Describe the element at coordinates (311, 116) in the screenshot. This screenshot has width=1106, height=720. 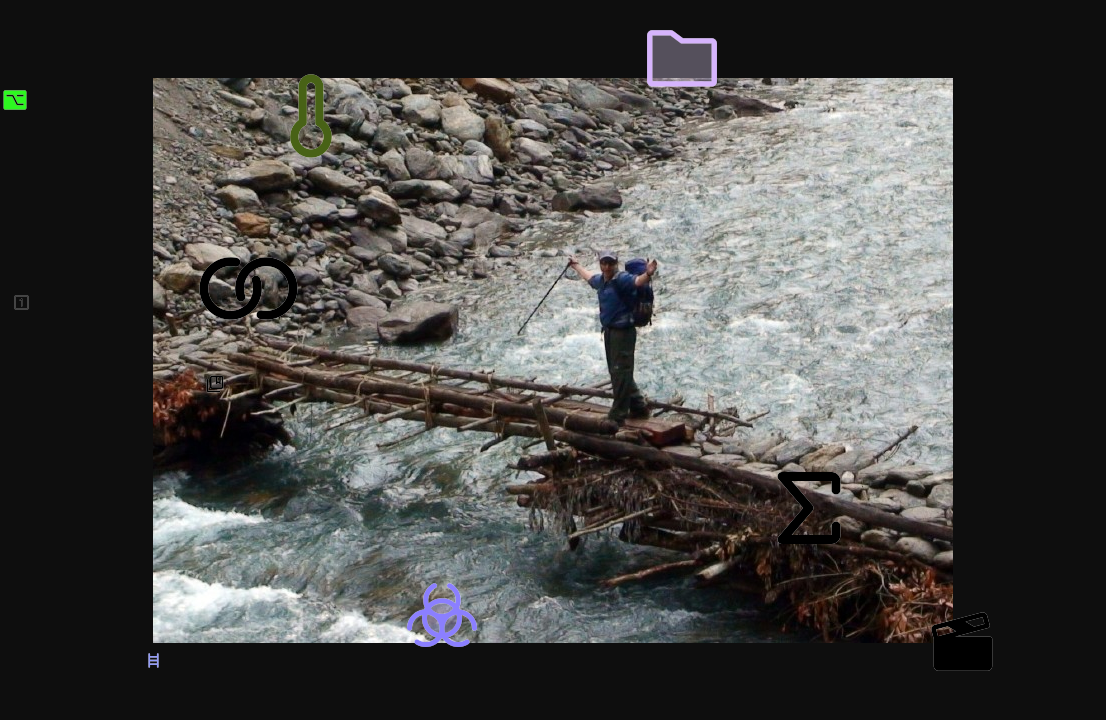
I see `view current temperature` at that location.